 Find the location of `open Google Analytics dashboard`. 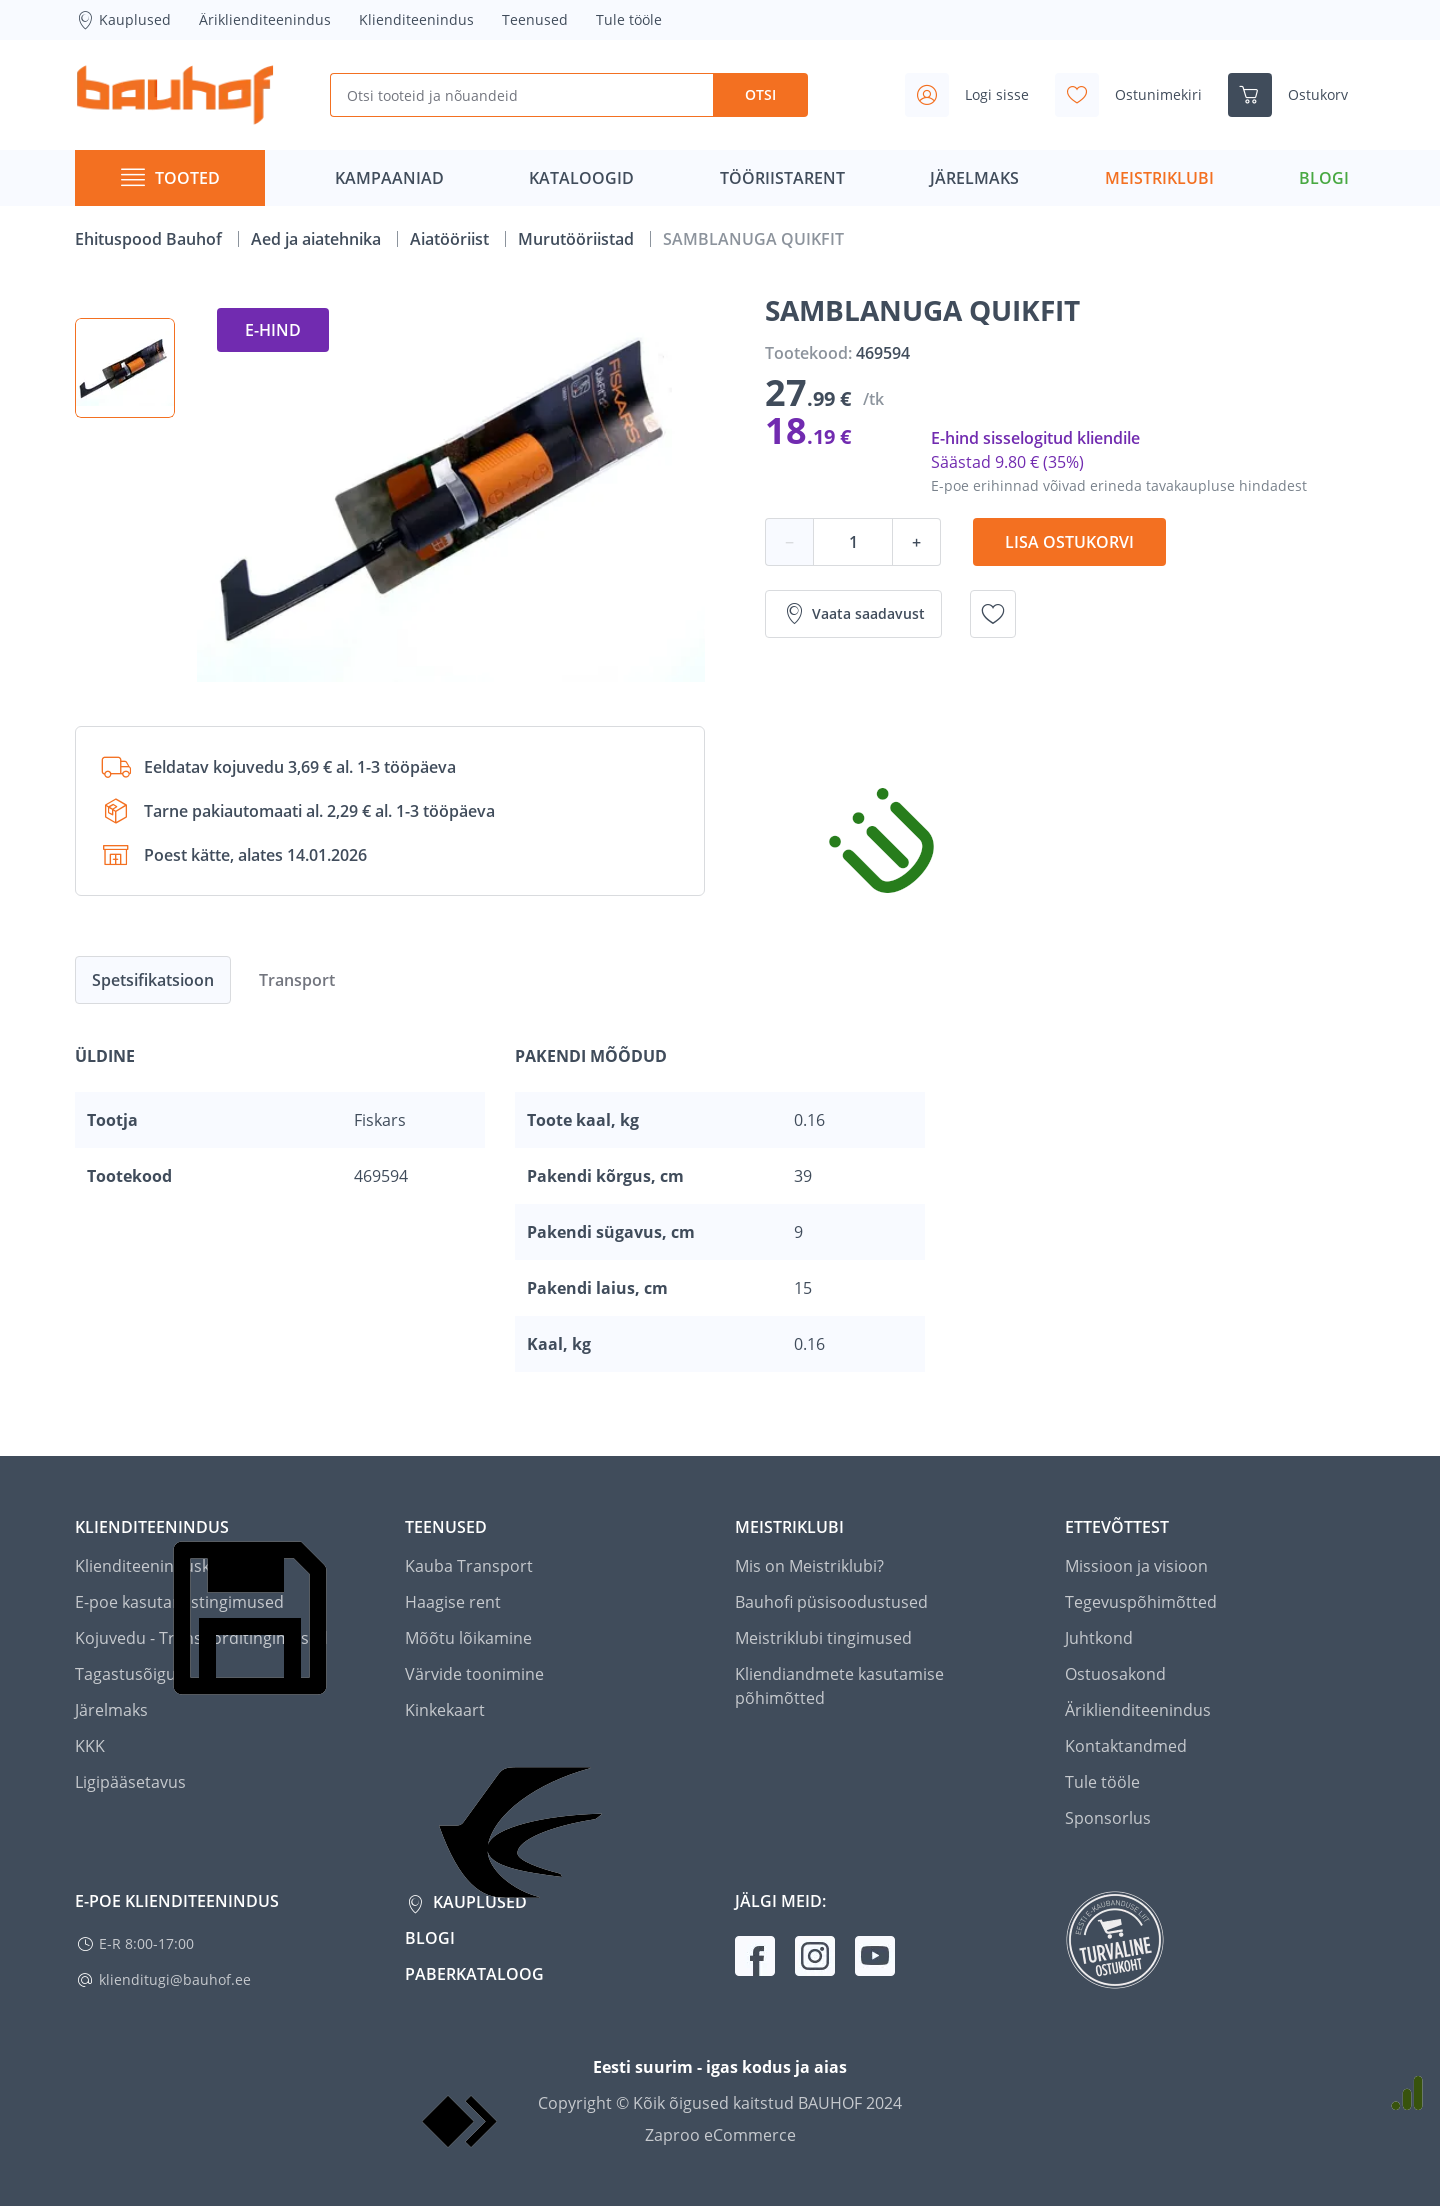

open Google Analytics dashboard is located at coordinates (1407, 2093).